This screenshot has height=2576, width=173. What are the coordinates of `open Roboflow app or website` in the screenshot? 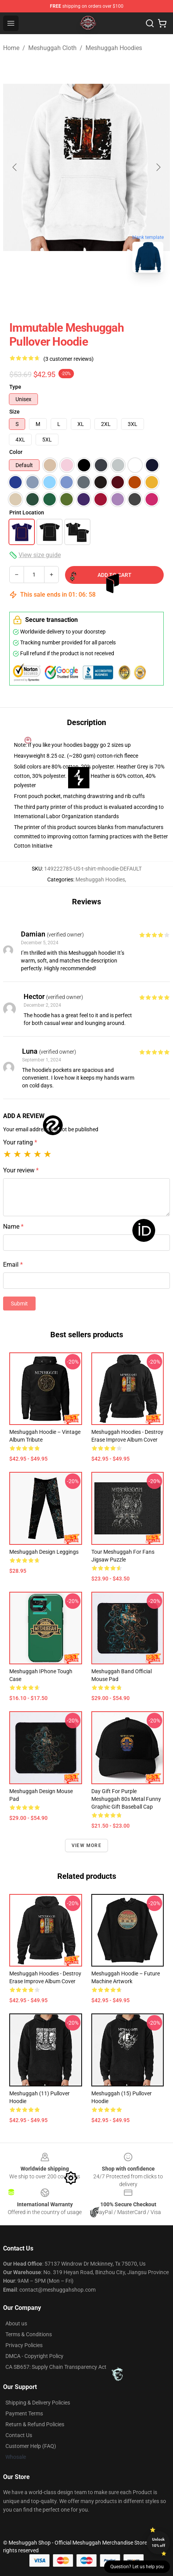 It's located at (53, 1125).